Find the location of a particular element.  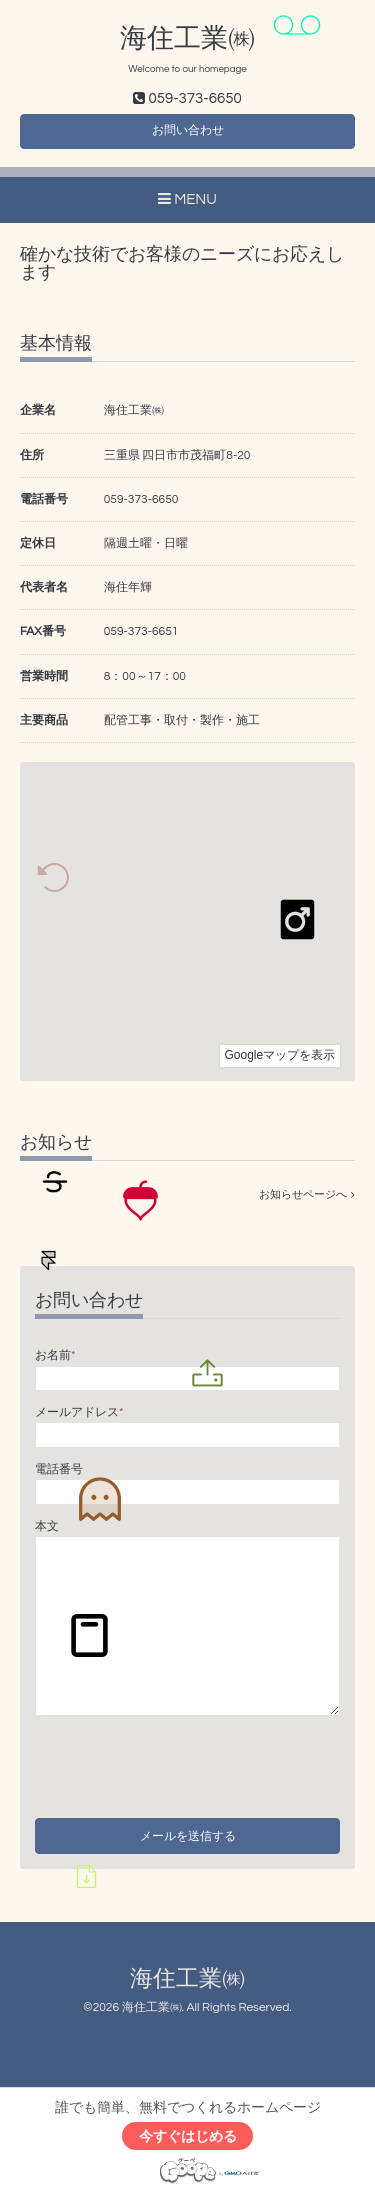

undo the last action is located at coordinates (54, 877).